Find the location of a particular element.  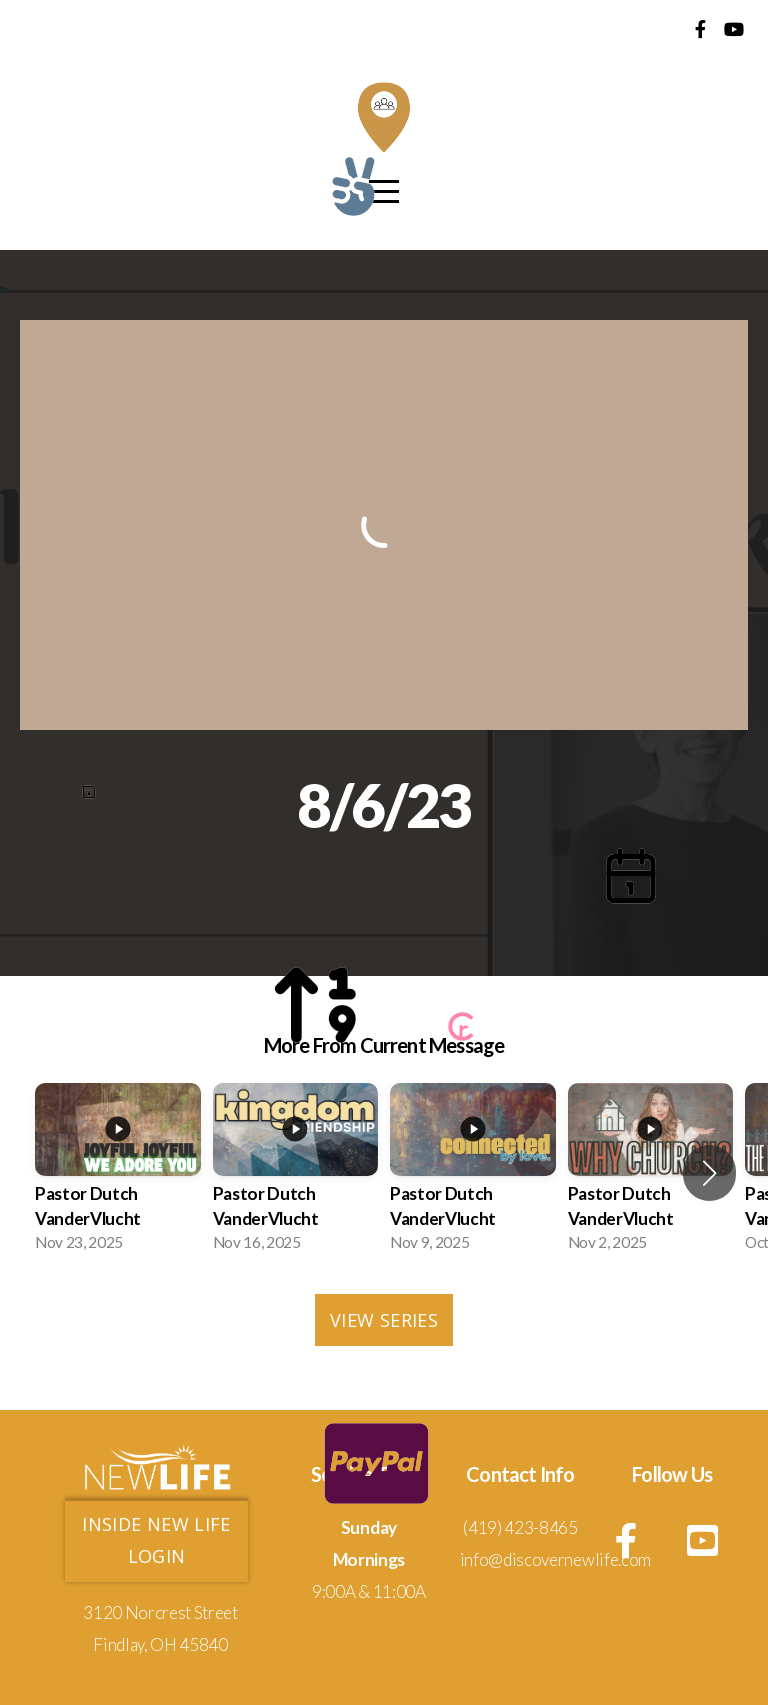

view or open the calendar is located at coordinates (631, 876).